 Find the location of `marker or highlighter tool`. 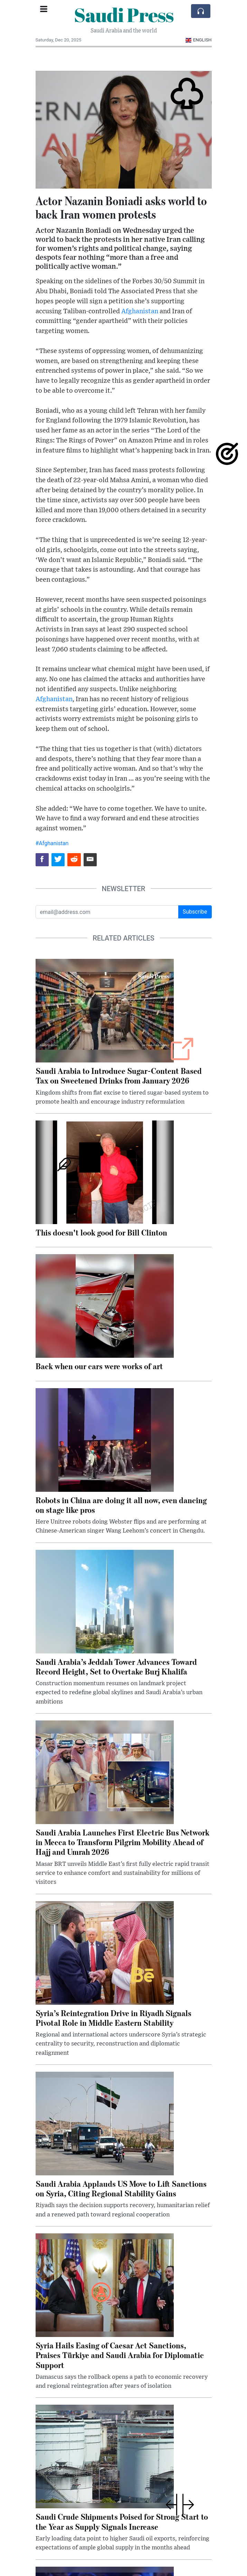

marker or highlighter tool is located at coordinates (101, 2292).